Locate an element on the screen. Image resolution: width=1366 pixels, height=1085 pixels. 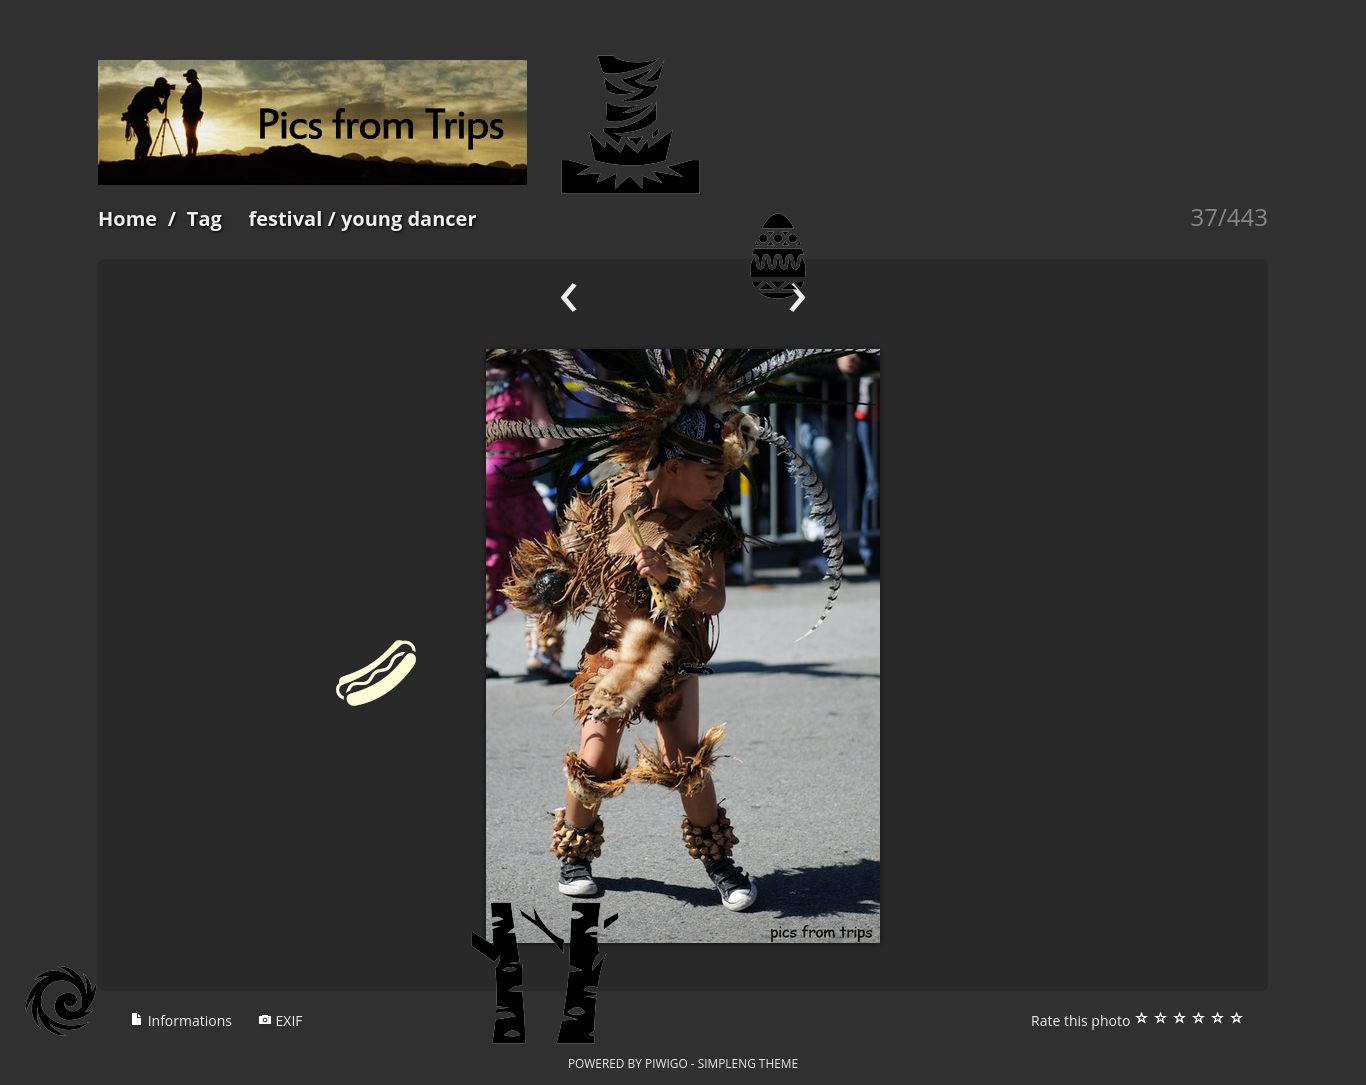
access forest or nature-themed game area is located at coordinates (545, 973).